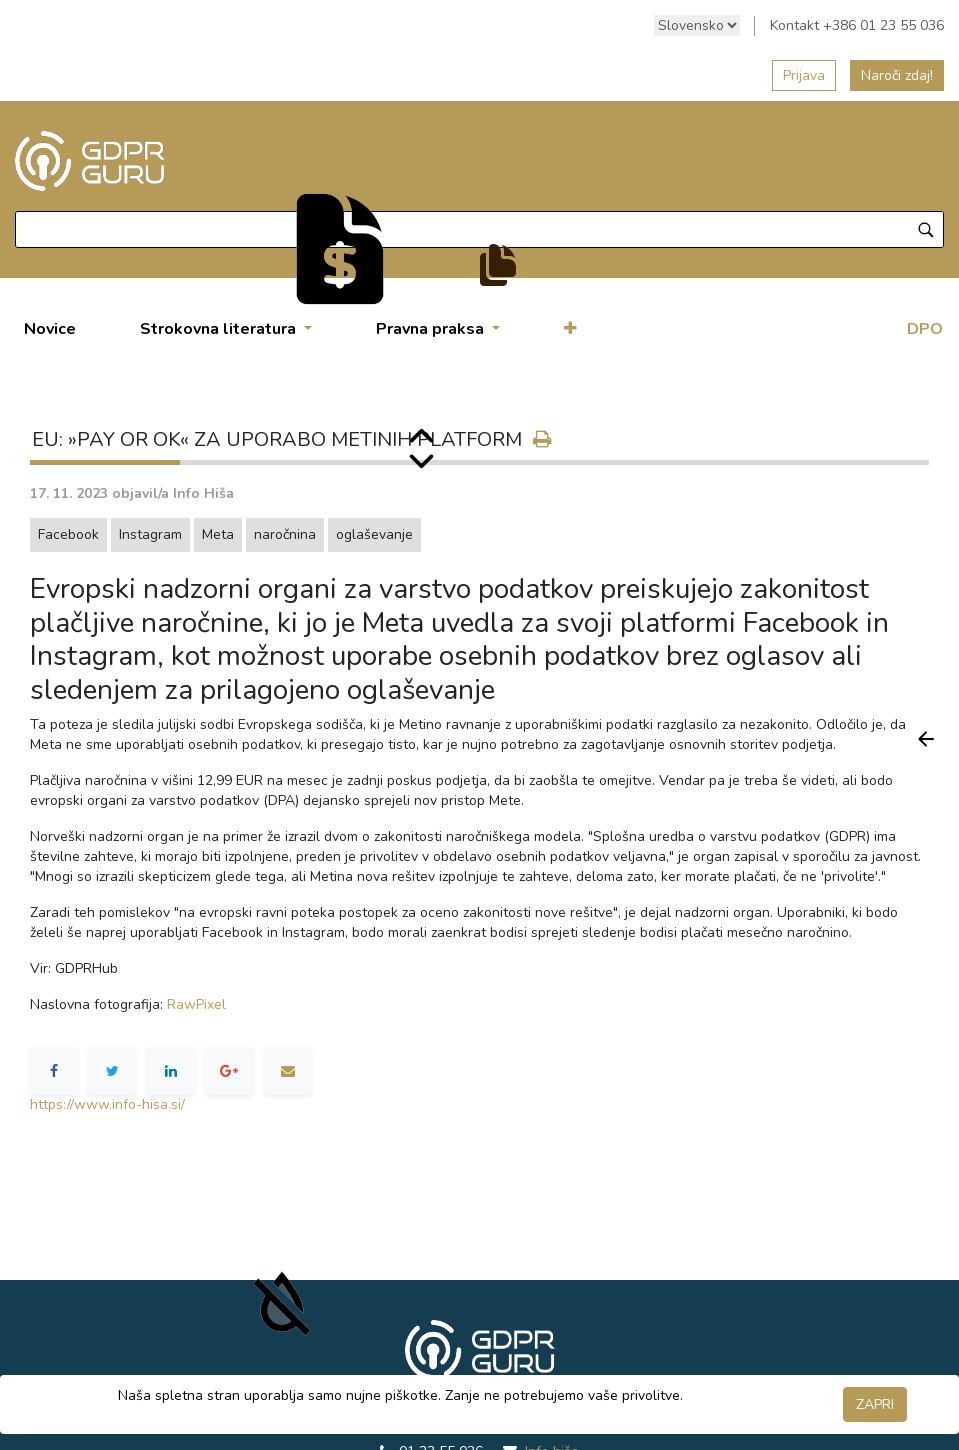 This screenshot has width=959, height=1450. Describe the element at coordinates (282, 1303) in the screenshot. I see `reset text or fill color to default` at that location.